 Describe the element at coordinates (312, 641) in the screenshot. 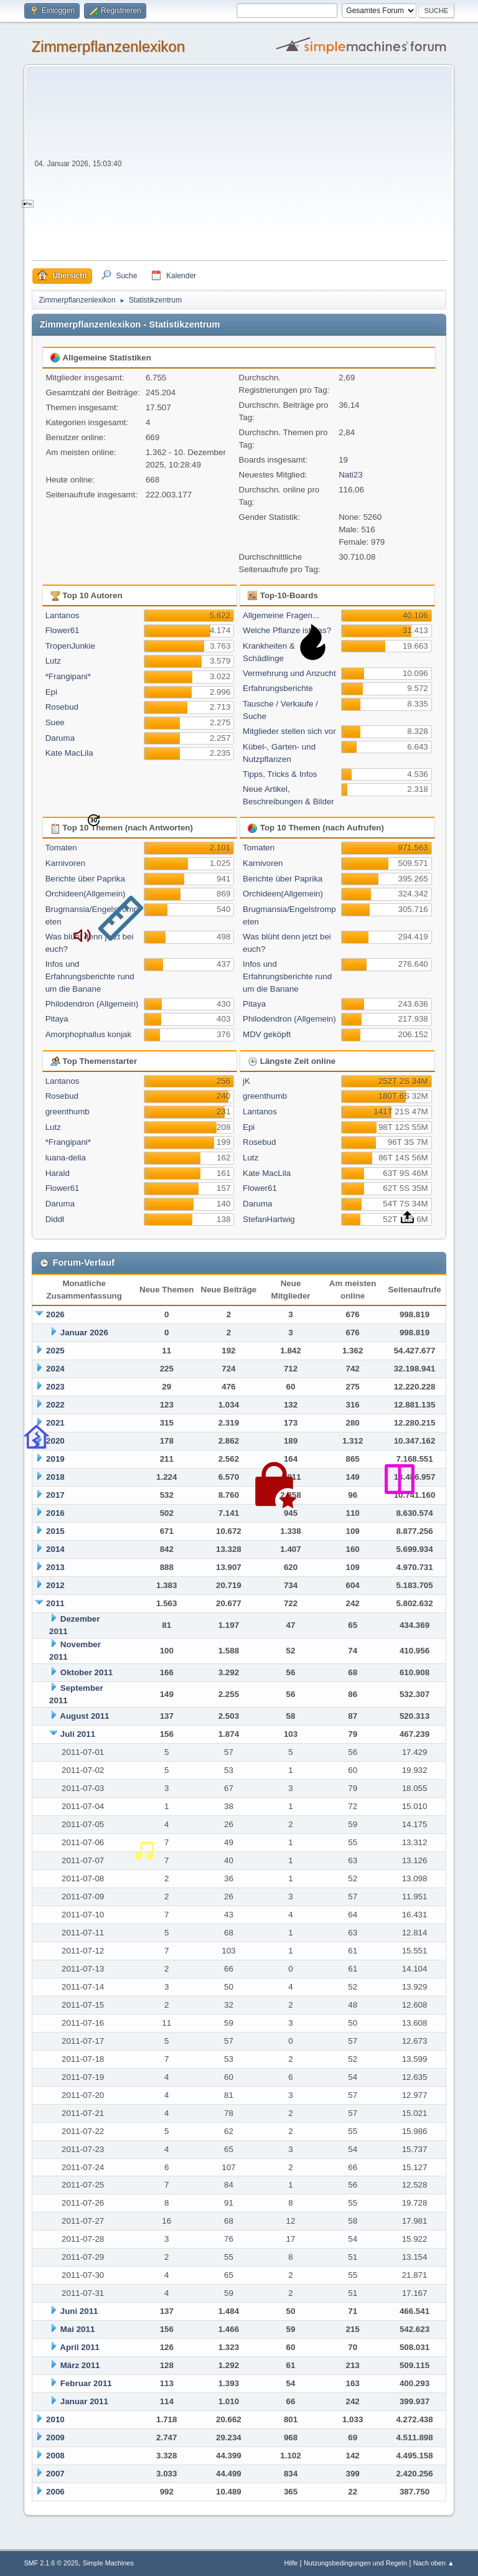

I see `indicates trending or popular content` at that location.